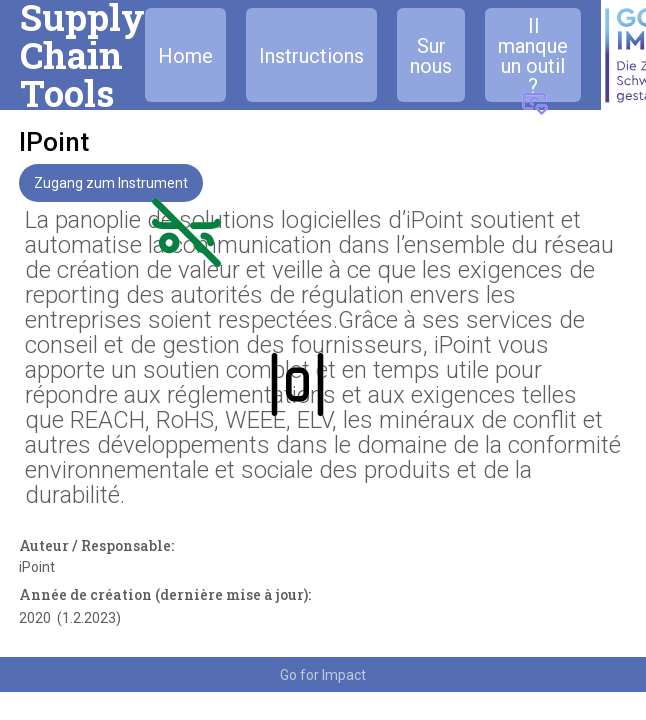 This screenshot has height=720, width=646. What do you see at coordinates (297, 384) in the screenshot?
I see `distribute objects with equal spacing horizontally` at bounding box center [297, 384].